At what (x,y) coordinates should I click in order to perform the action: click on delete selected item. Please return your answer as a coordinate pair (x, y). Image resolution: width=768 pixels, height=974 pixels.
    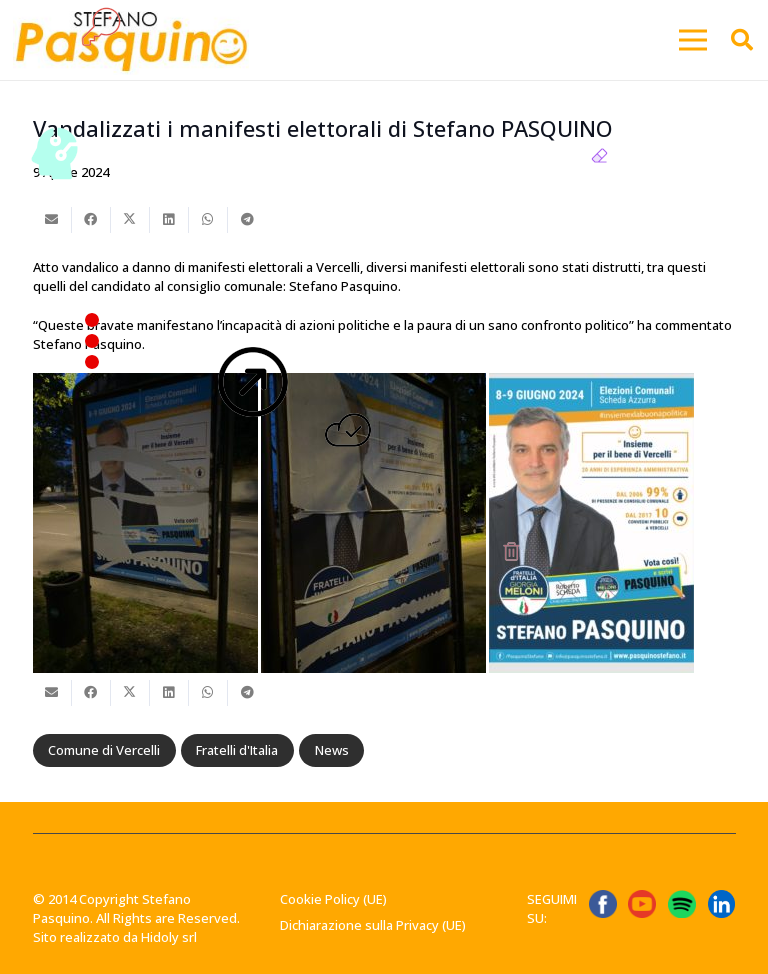
    Looking at the image, I should click on (511, 551).